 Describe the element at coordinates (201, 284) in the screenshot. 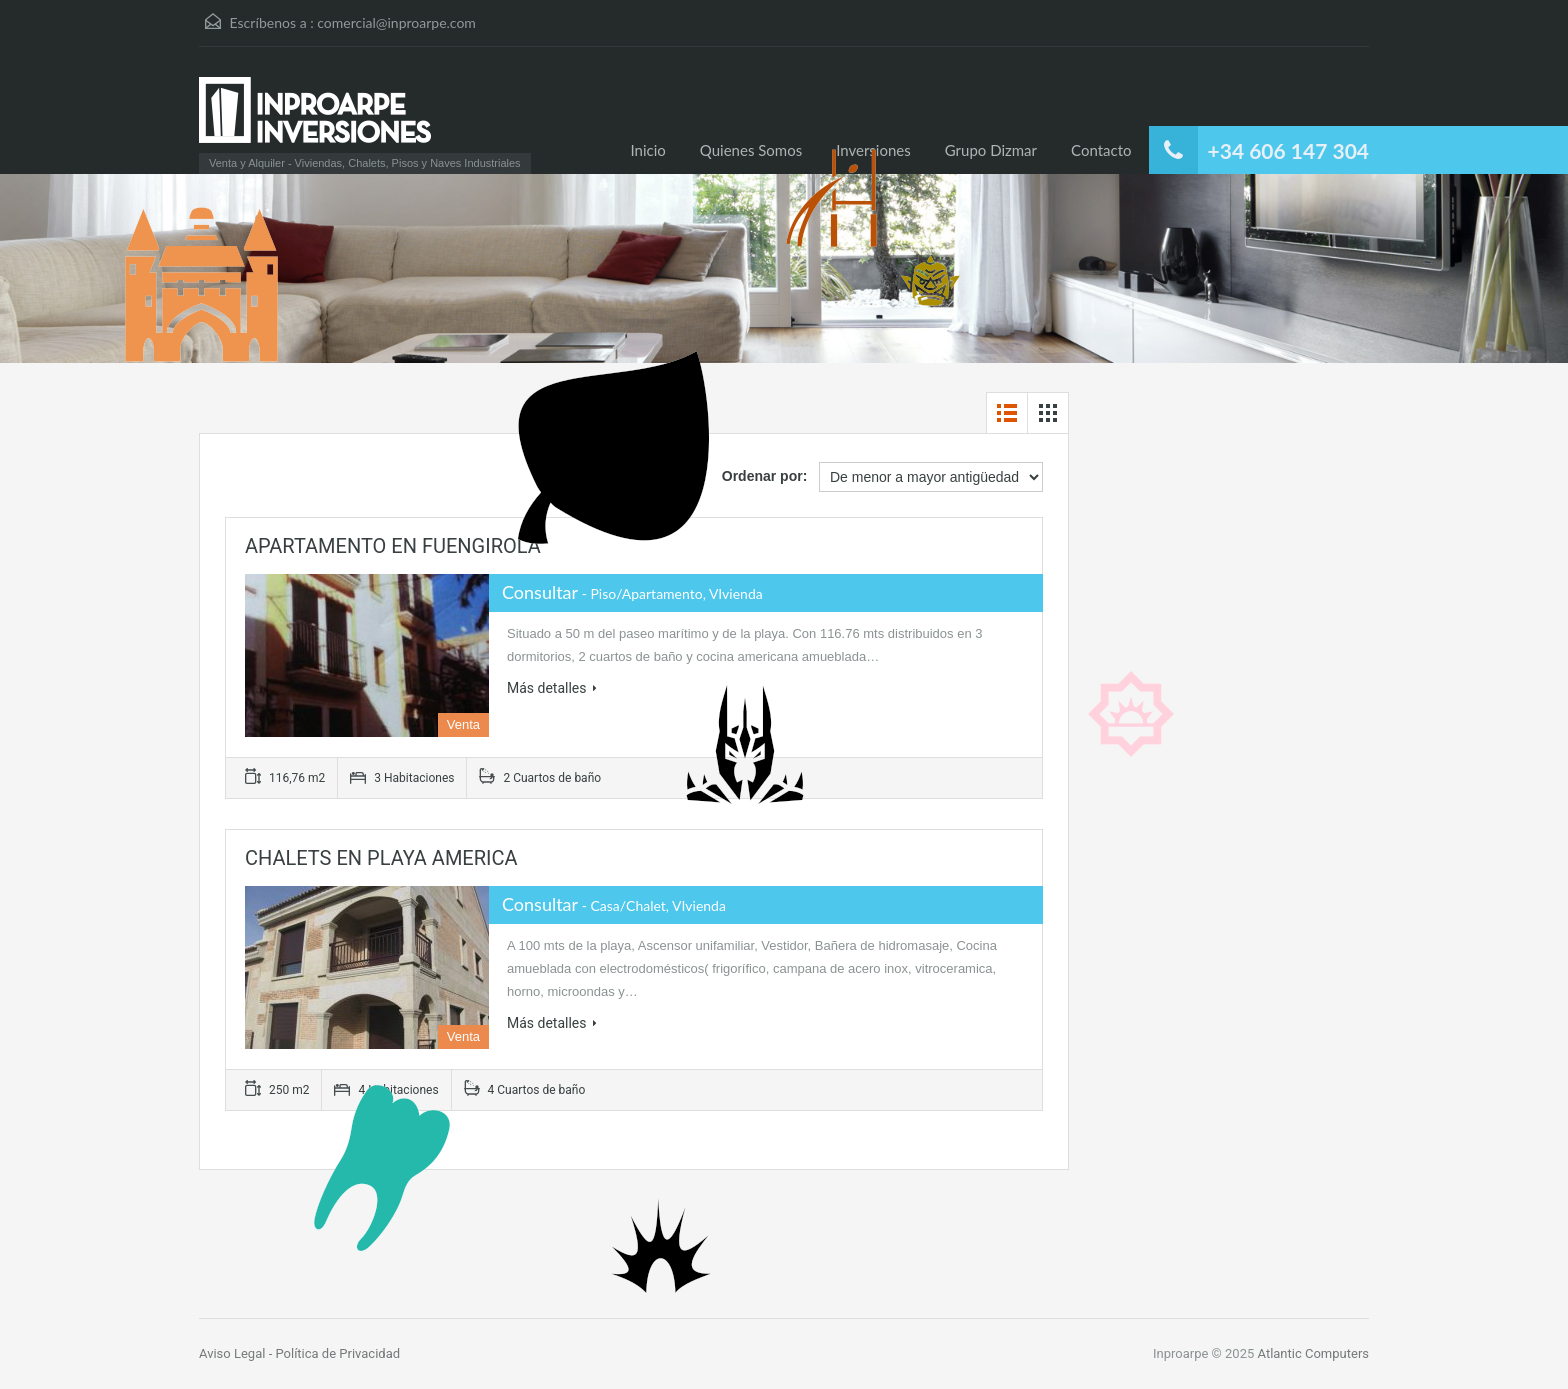

I see `enter the castle or fortress level` at that location.